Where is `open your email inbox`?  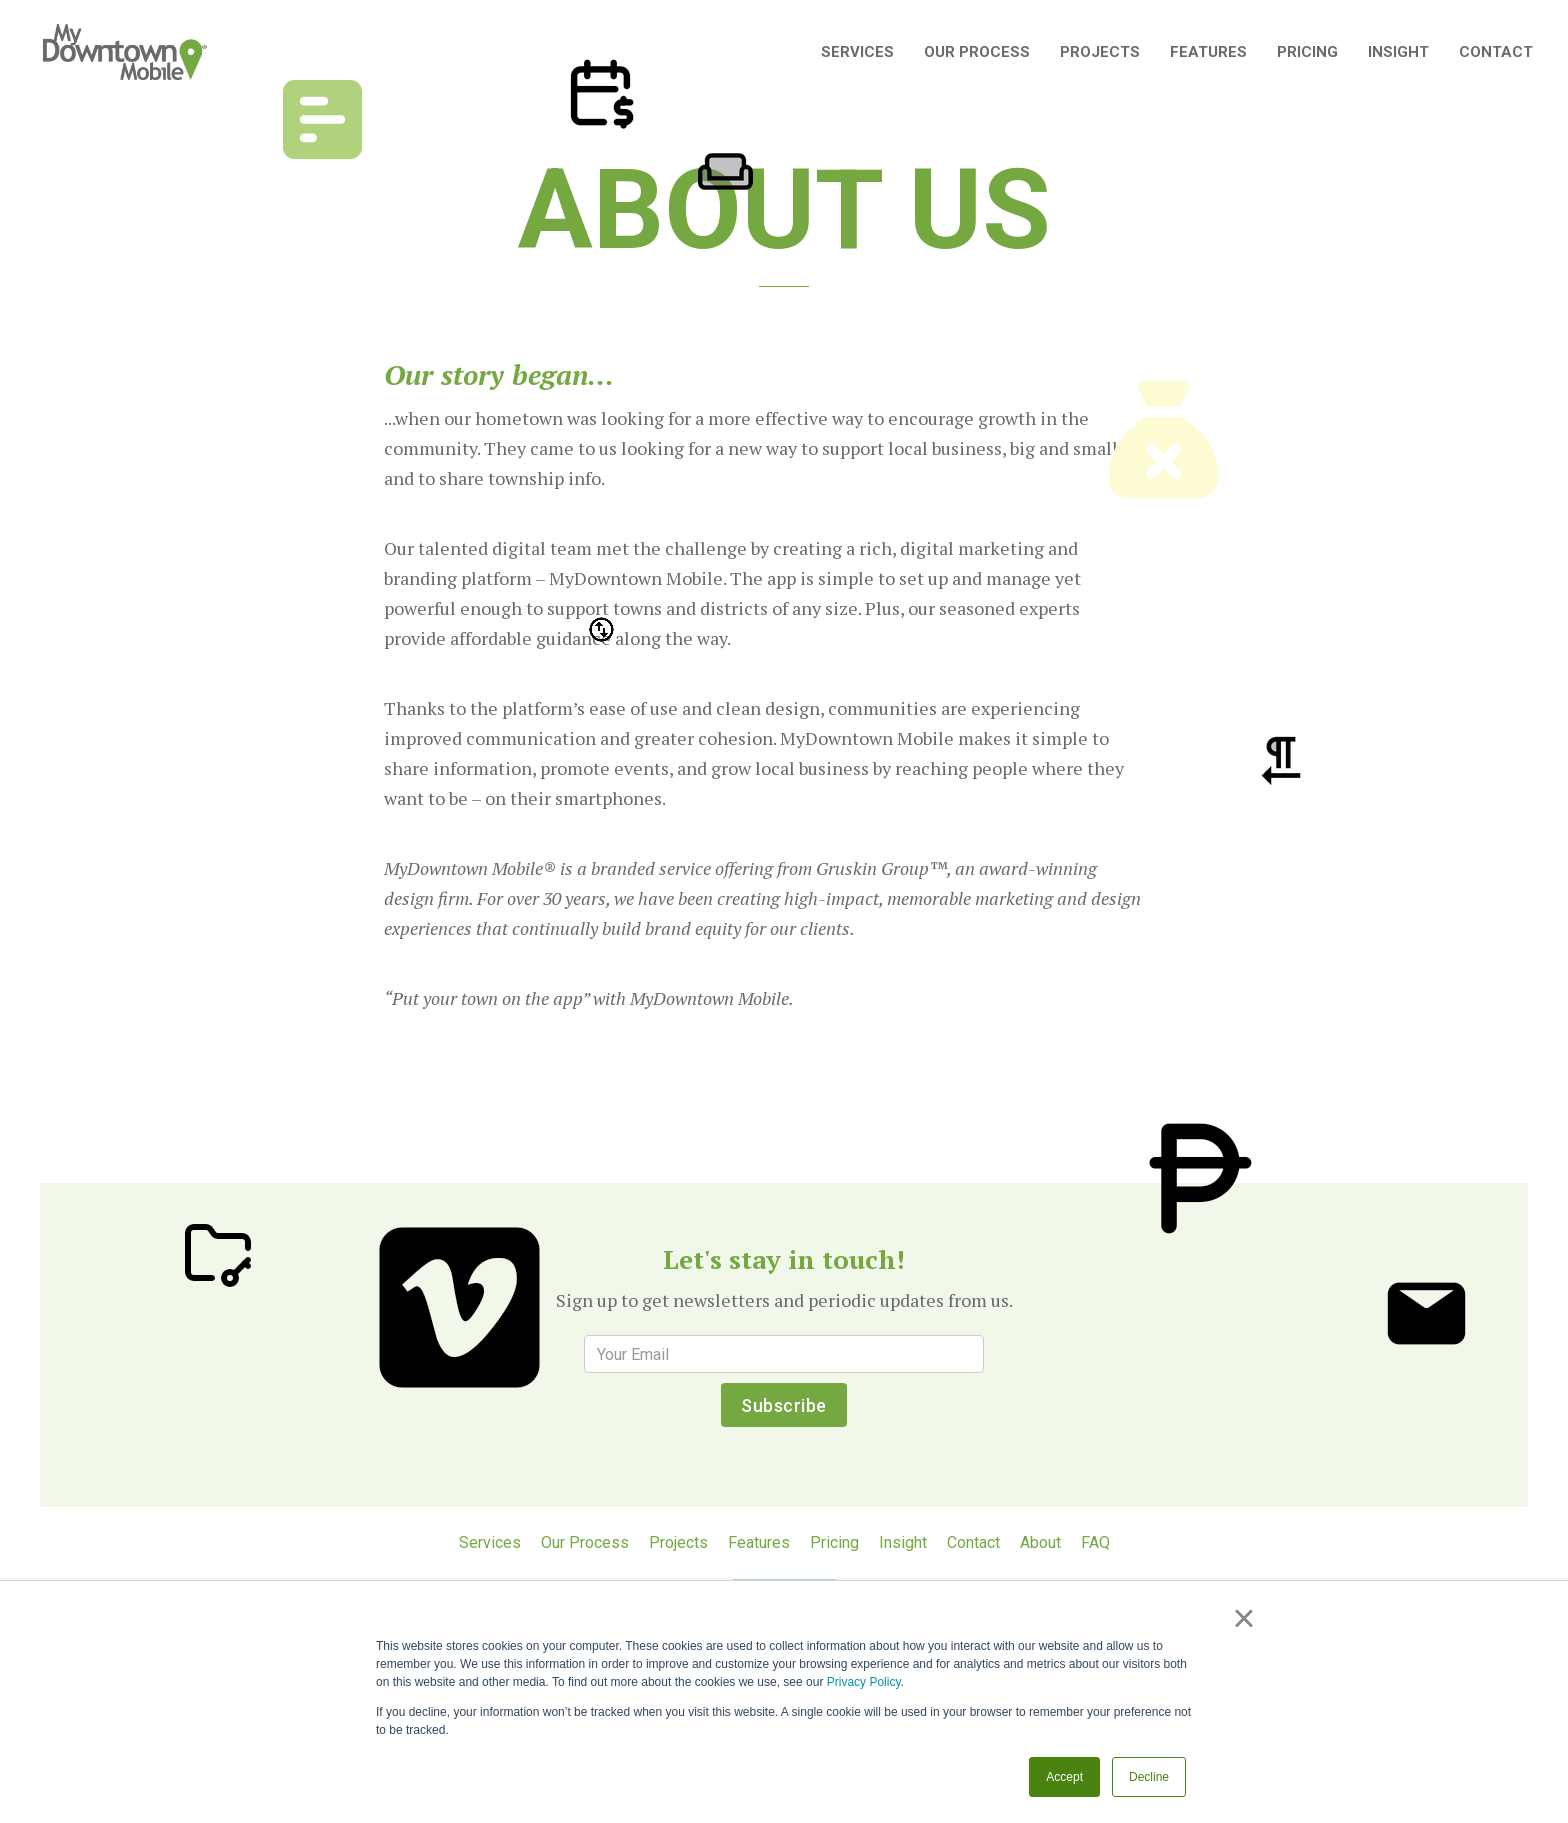
open your email inbox is located at coordinates (1426, 1313).